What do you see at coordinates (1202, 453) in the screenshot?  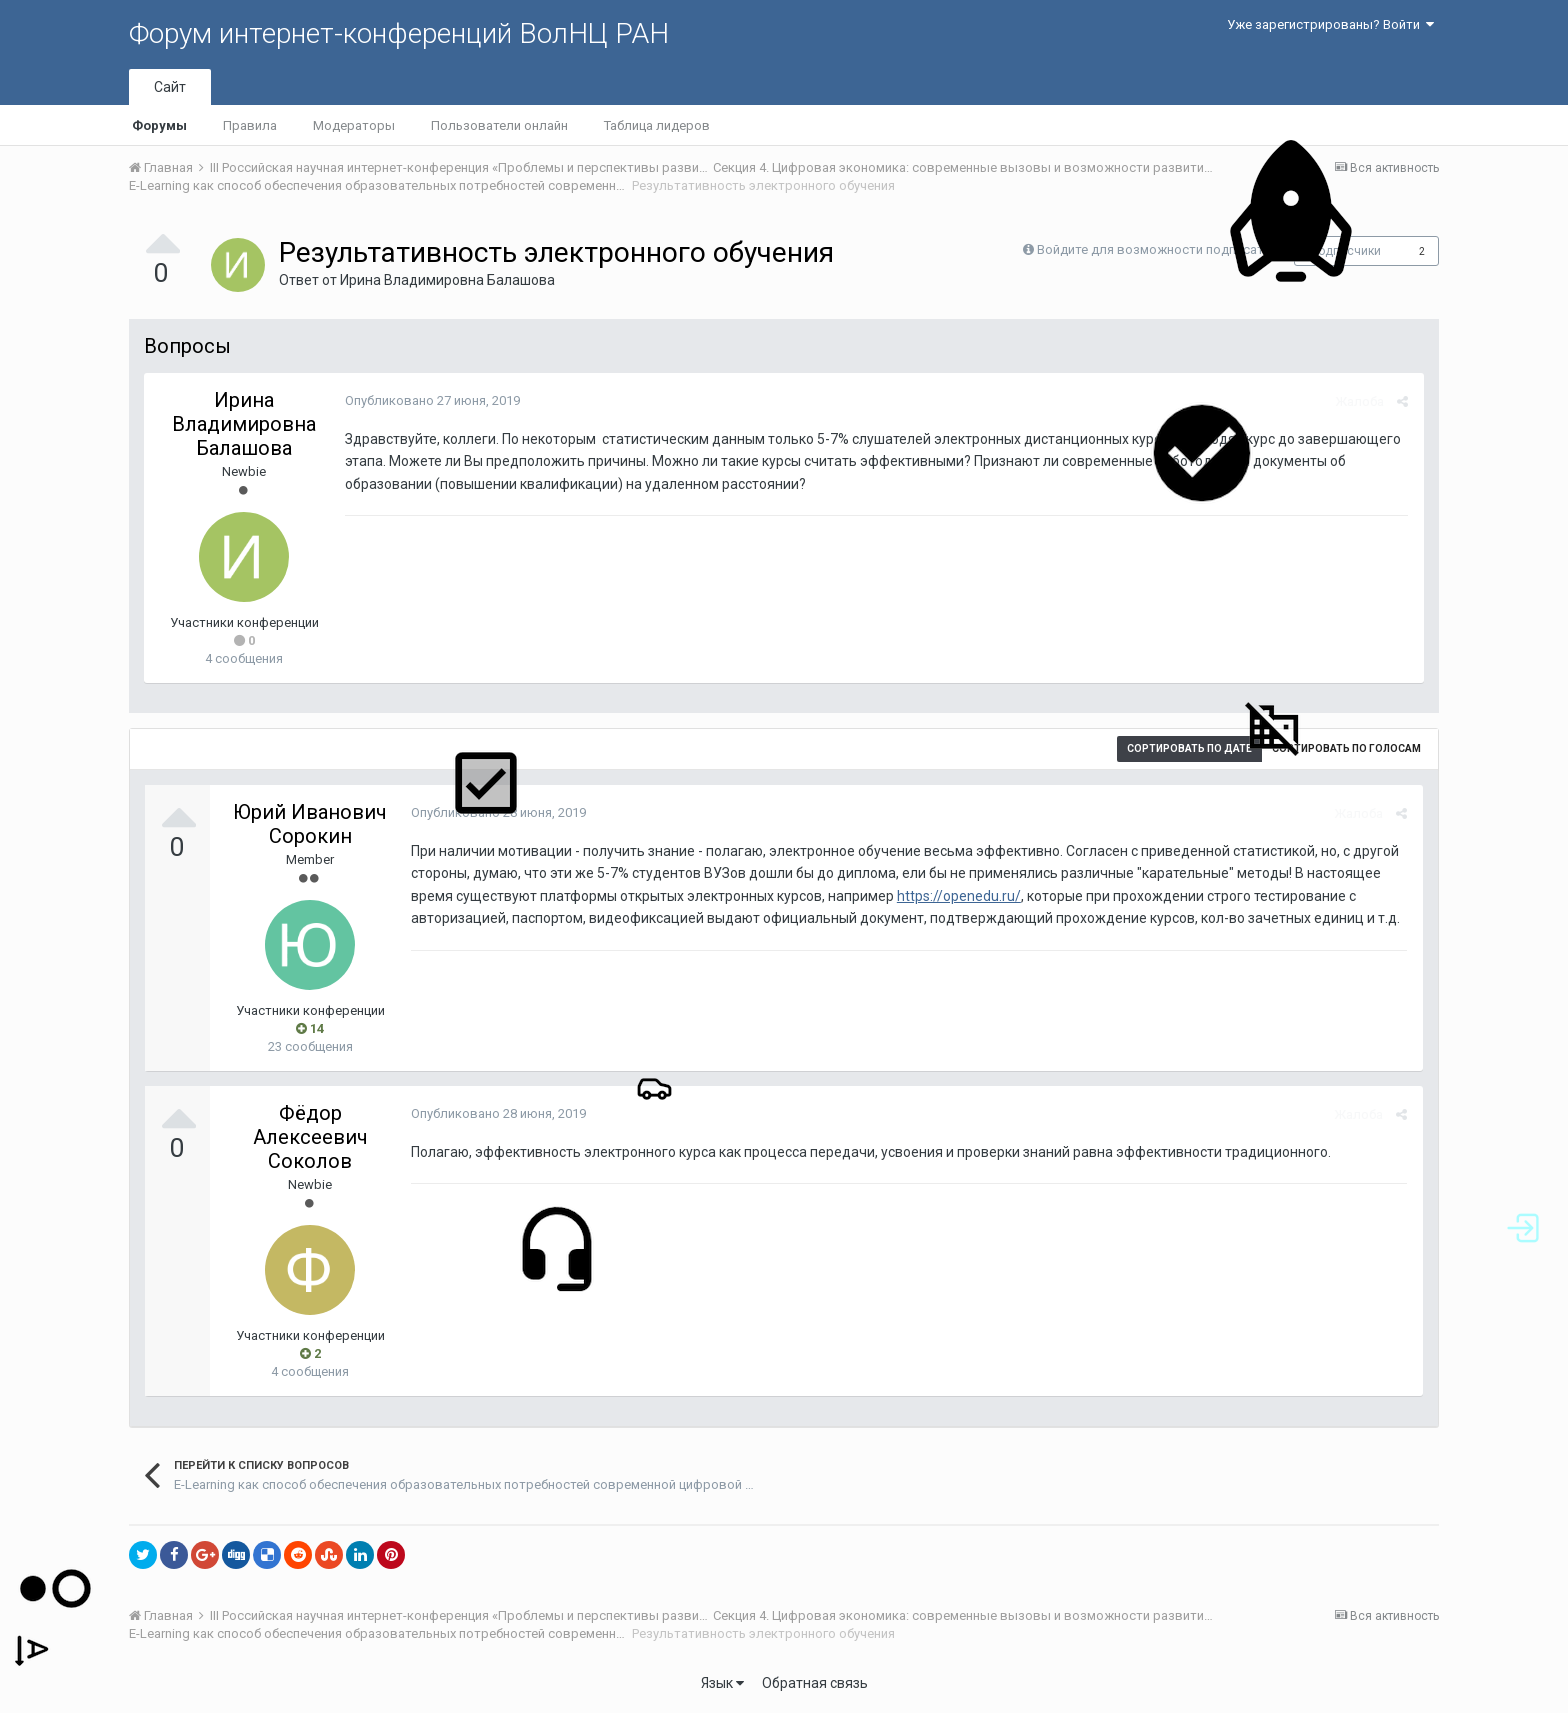 I see `indicates successful completion of an action` at bounding box center [1202, 453].